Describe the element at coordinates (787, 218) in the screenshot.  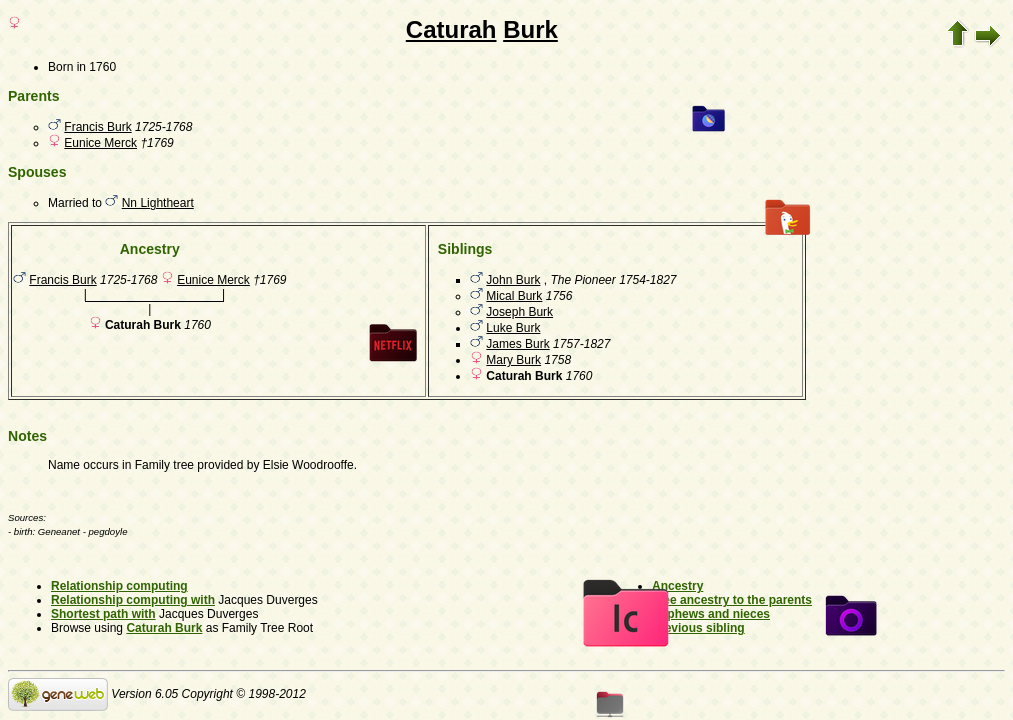
I see `open DuckDuckGo browser downloads folder` at that location.